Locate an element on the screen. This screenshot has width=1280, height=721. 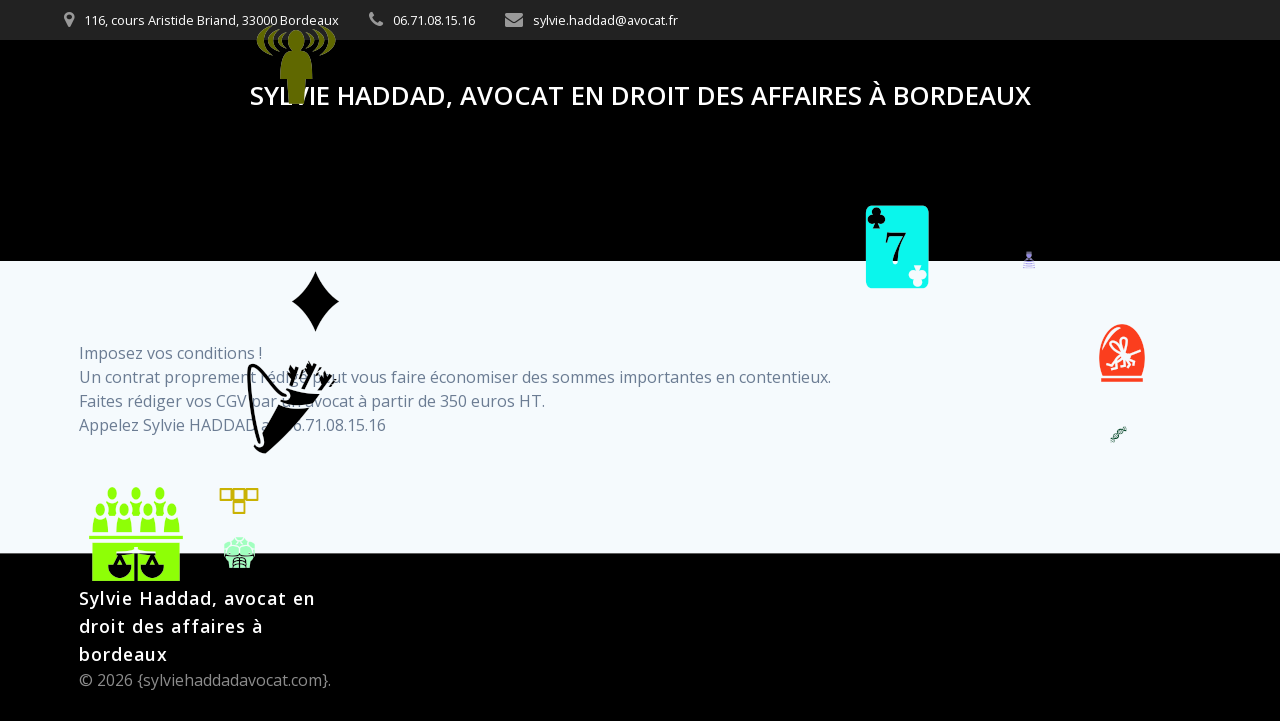
view fitness or strength stats is located at coordinates (239, 552).